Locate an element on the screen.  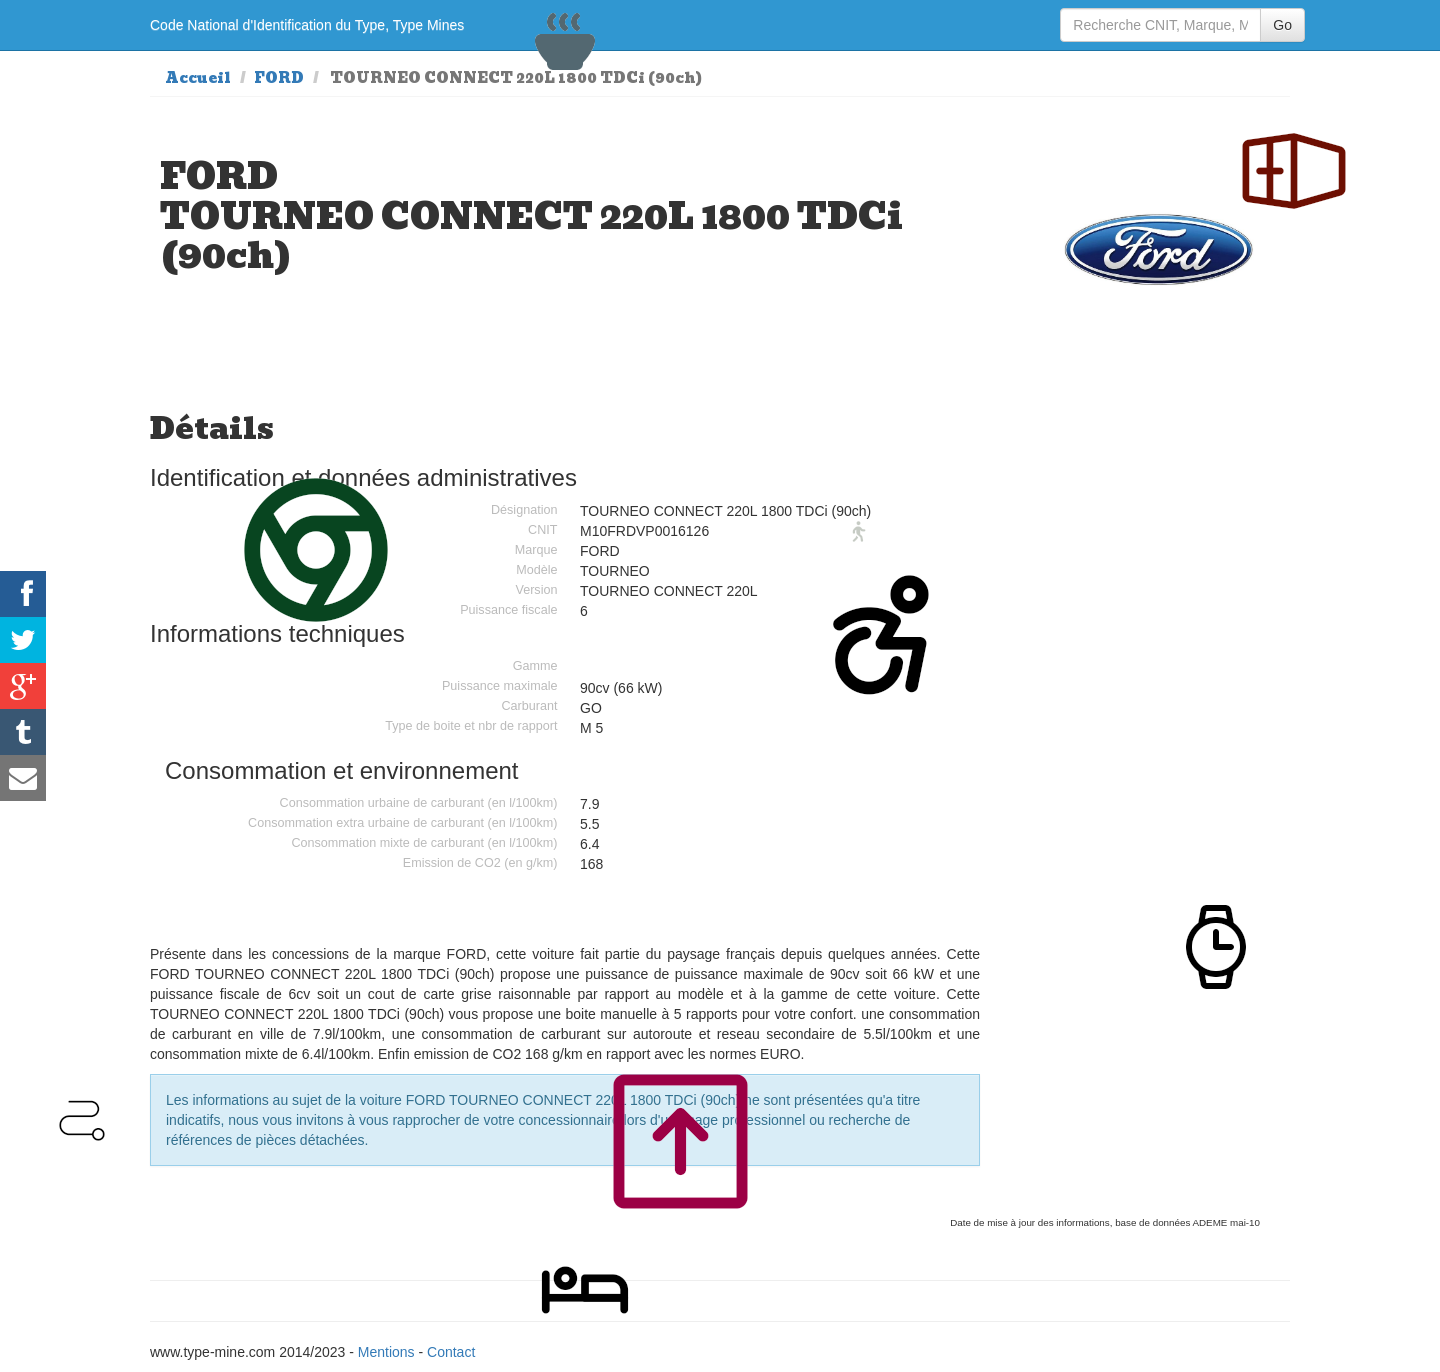
indicates wheelchair accessible facilities is located at coordinates (884, 637).